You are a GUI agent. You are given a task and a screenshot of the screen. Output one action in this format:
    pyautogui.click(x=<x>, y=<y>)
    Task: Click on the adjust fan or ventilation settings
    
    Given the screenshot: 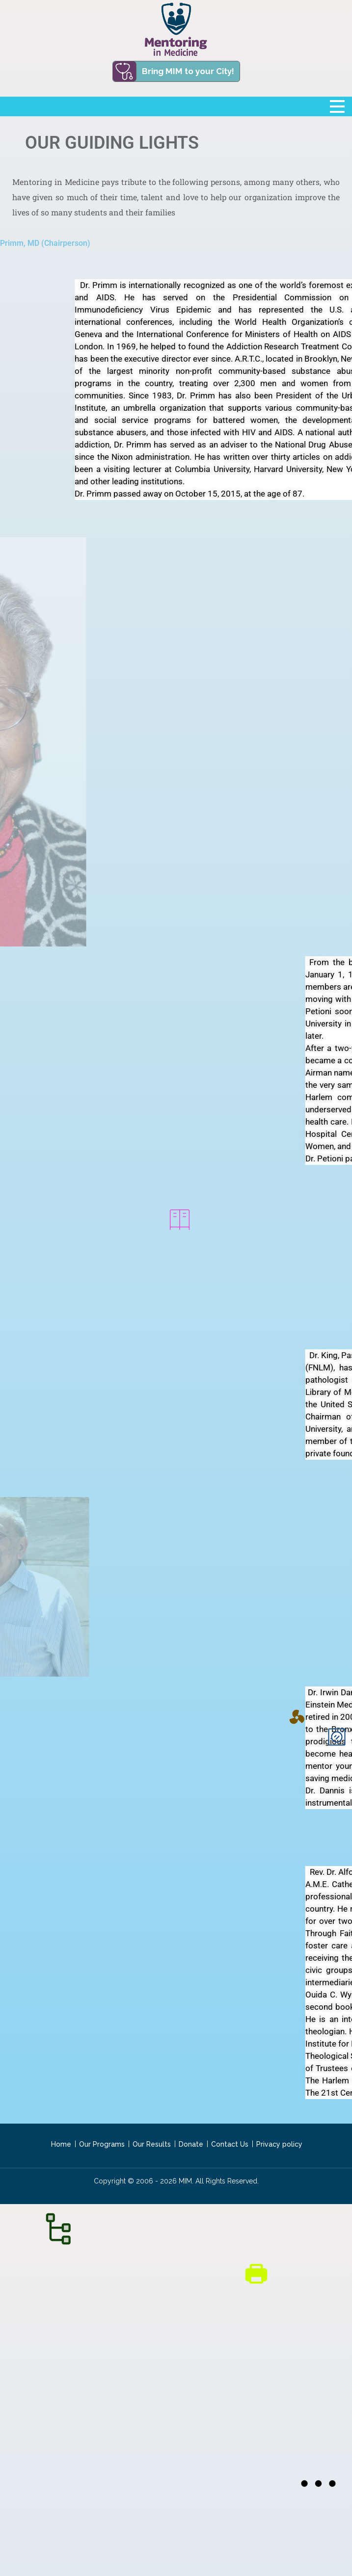 What is the action you would take?
    pyautogui.click(x=297, y=1717)
    